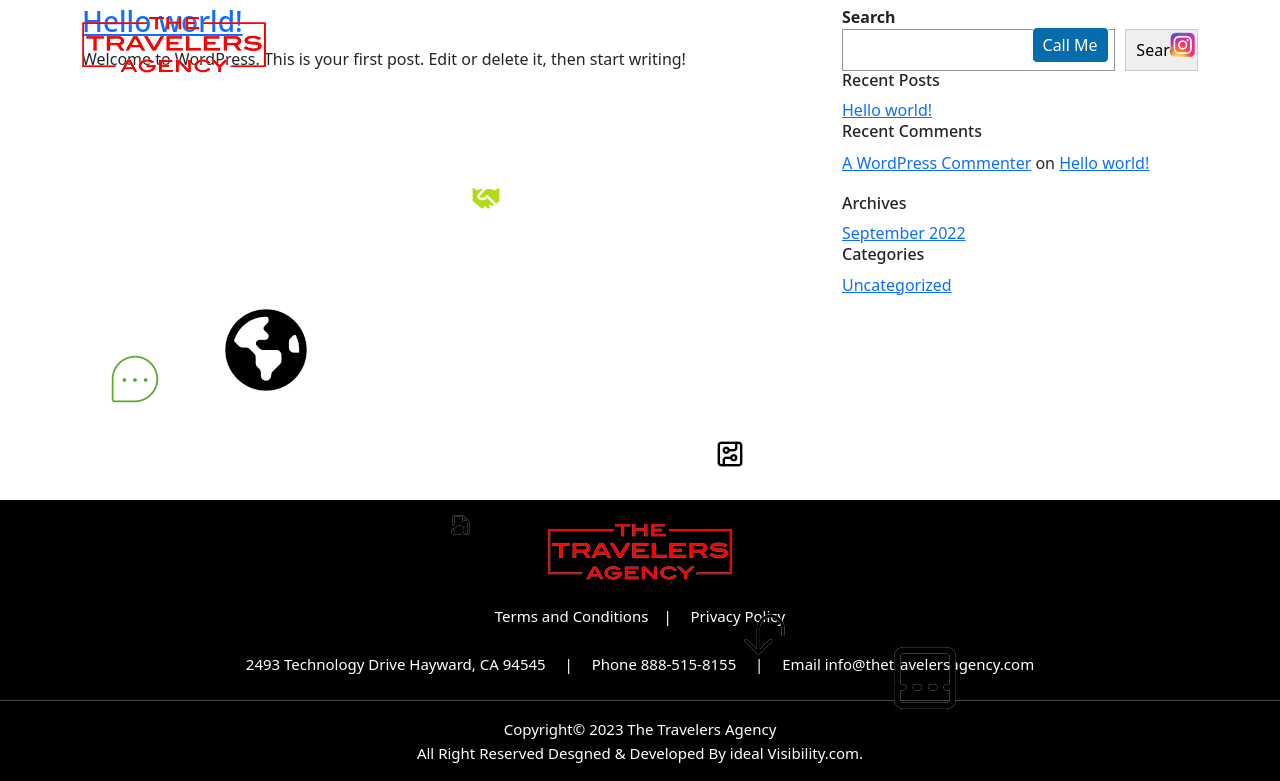 Image resolution: width=1280 pixels, height=781 pixels. Describe the element at coordinates (486, 198) in the screenshot. I see `confirm a partnership or agreement` at that location.